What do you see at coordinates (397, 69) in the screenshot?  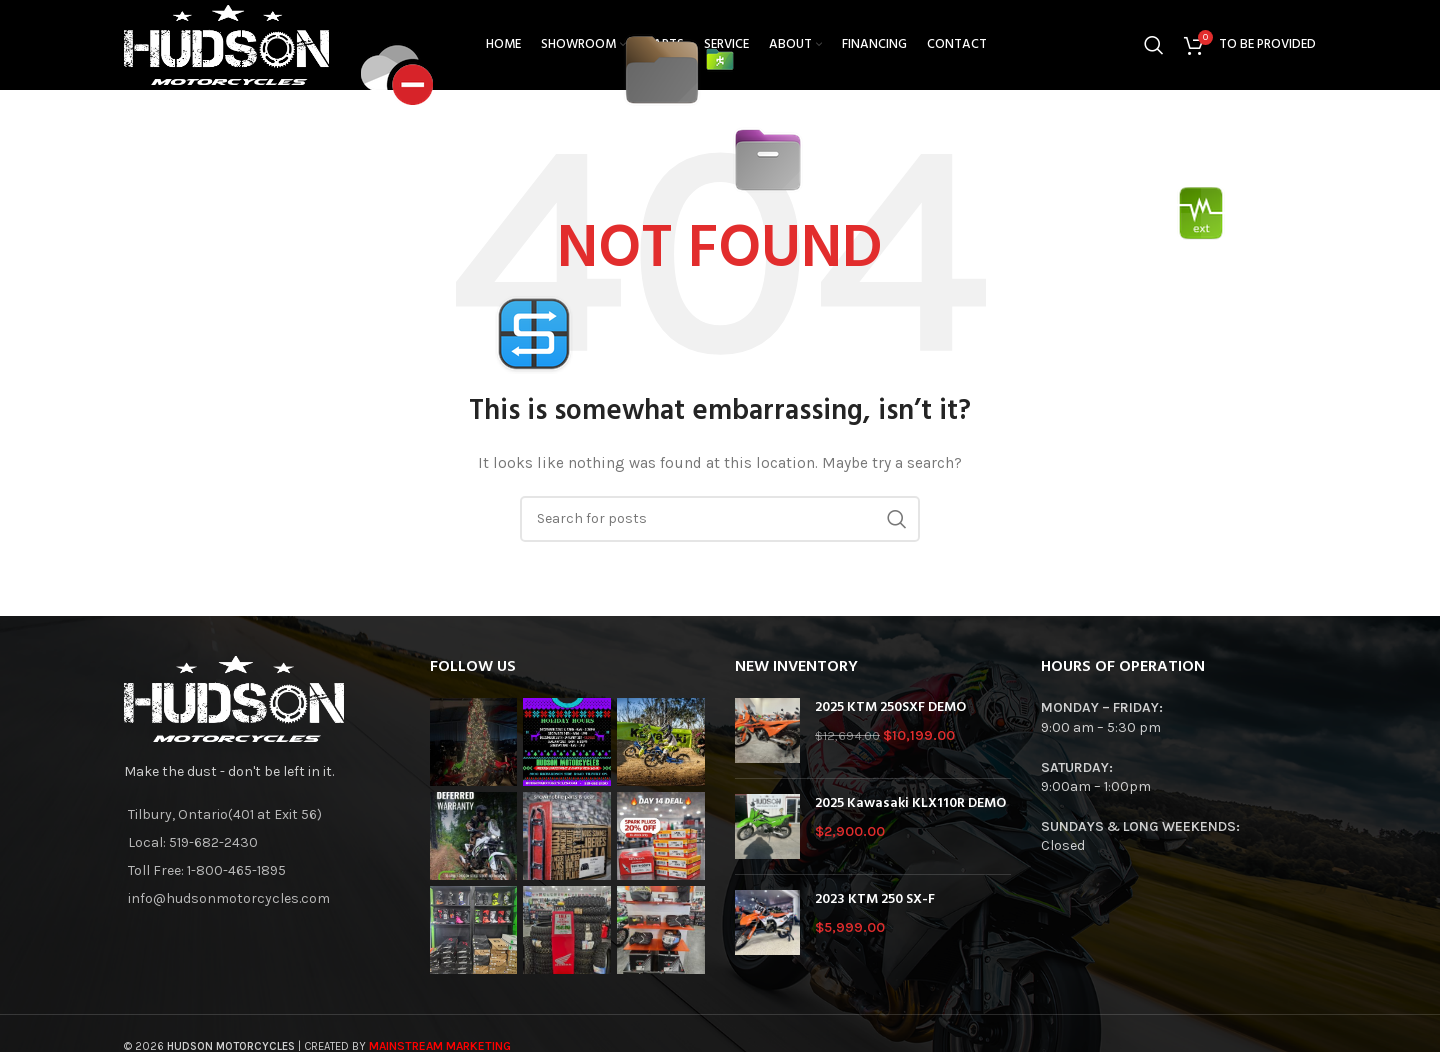 I see `OneDrive sync error or upload failure` at bounding box center [397, 69].